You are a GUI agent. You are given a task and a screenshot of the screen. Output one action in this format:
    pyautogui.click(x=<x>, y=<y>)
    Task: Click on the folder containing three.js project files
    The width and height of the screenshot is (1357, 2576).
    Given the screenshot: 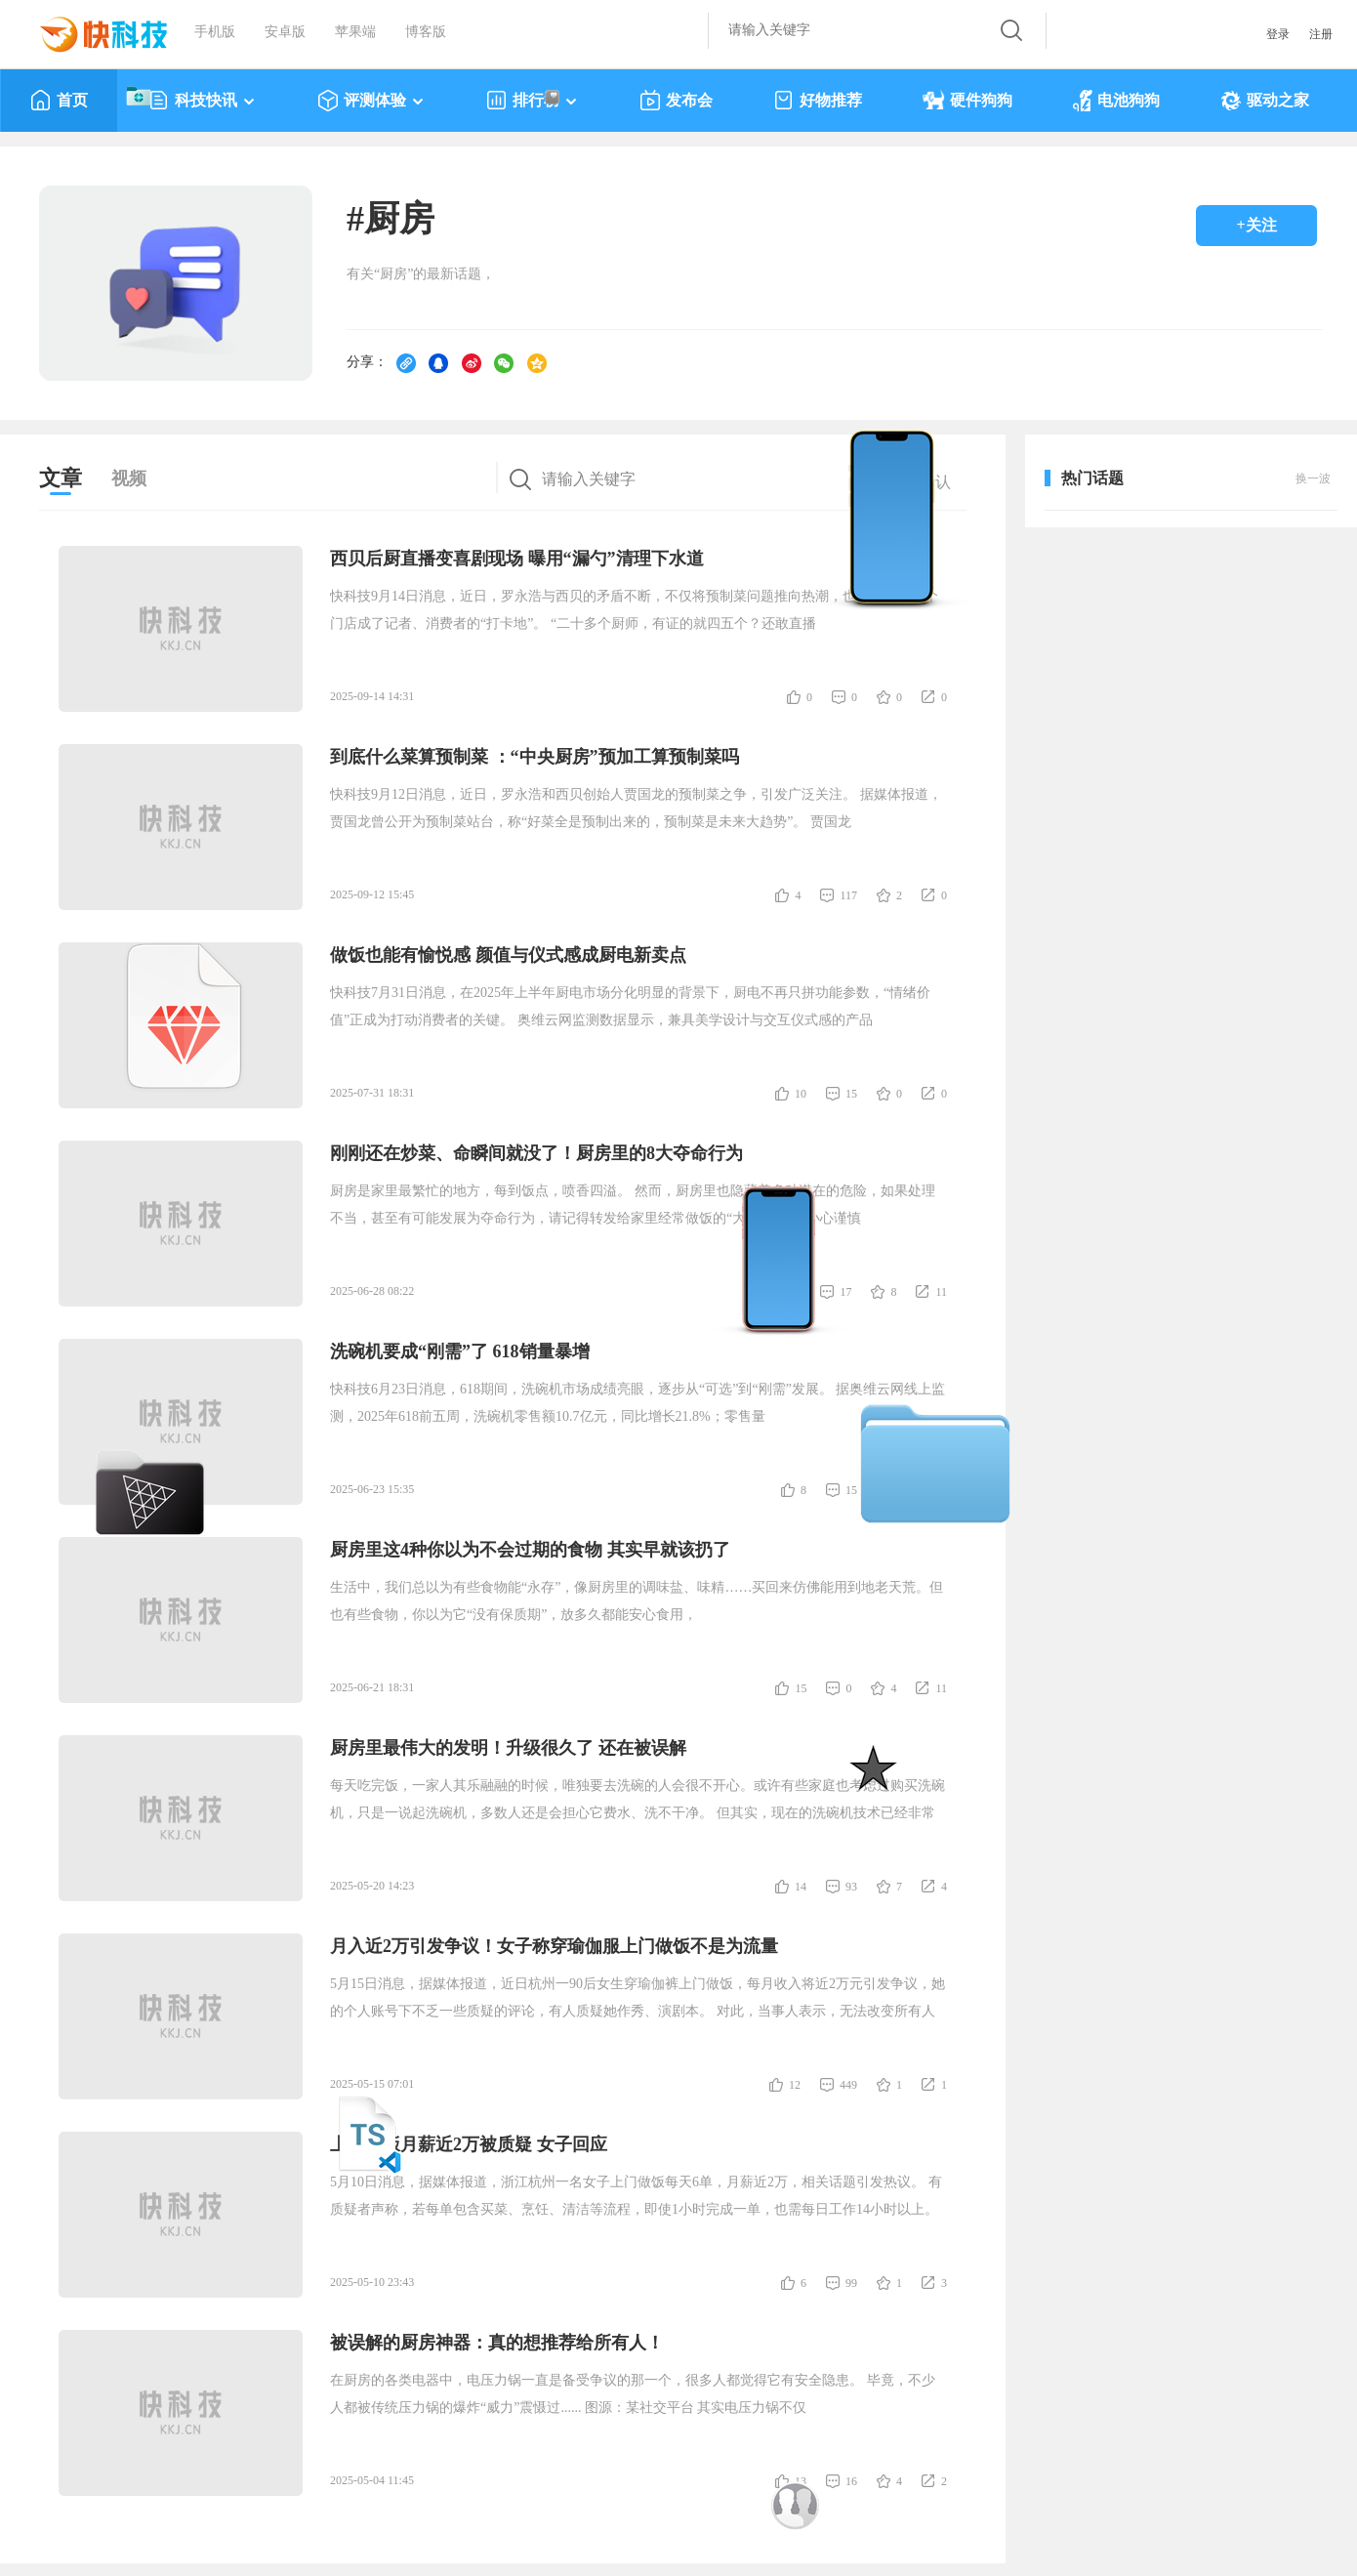 What is the action you would take?
    pyautogui.click(x=149, y=1495)
    